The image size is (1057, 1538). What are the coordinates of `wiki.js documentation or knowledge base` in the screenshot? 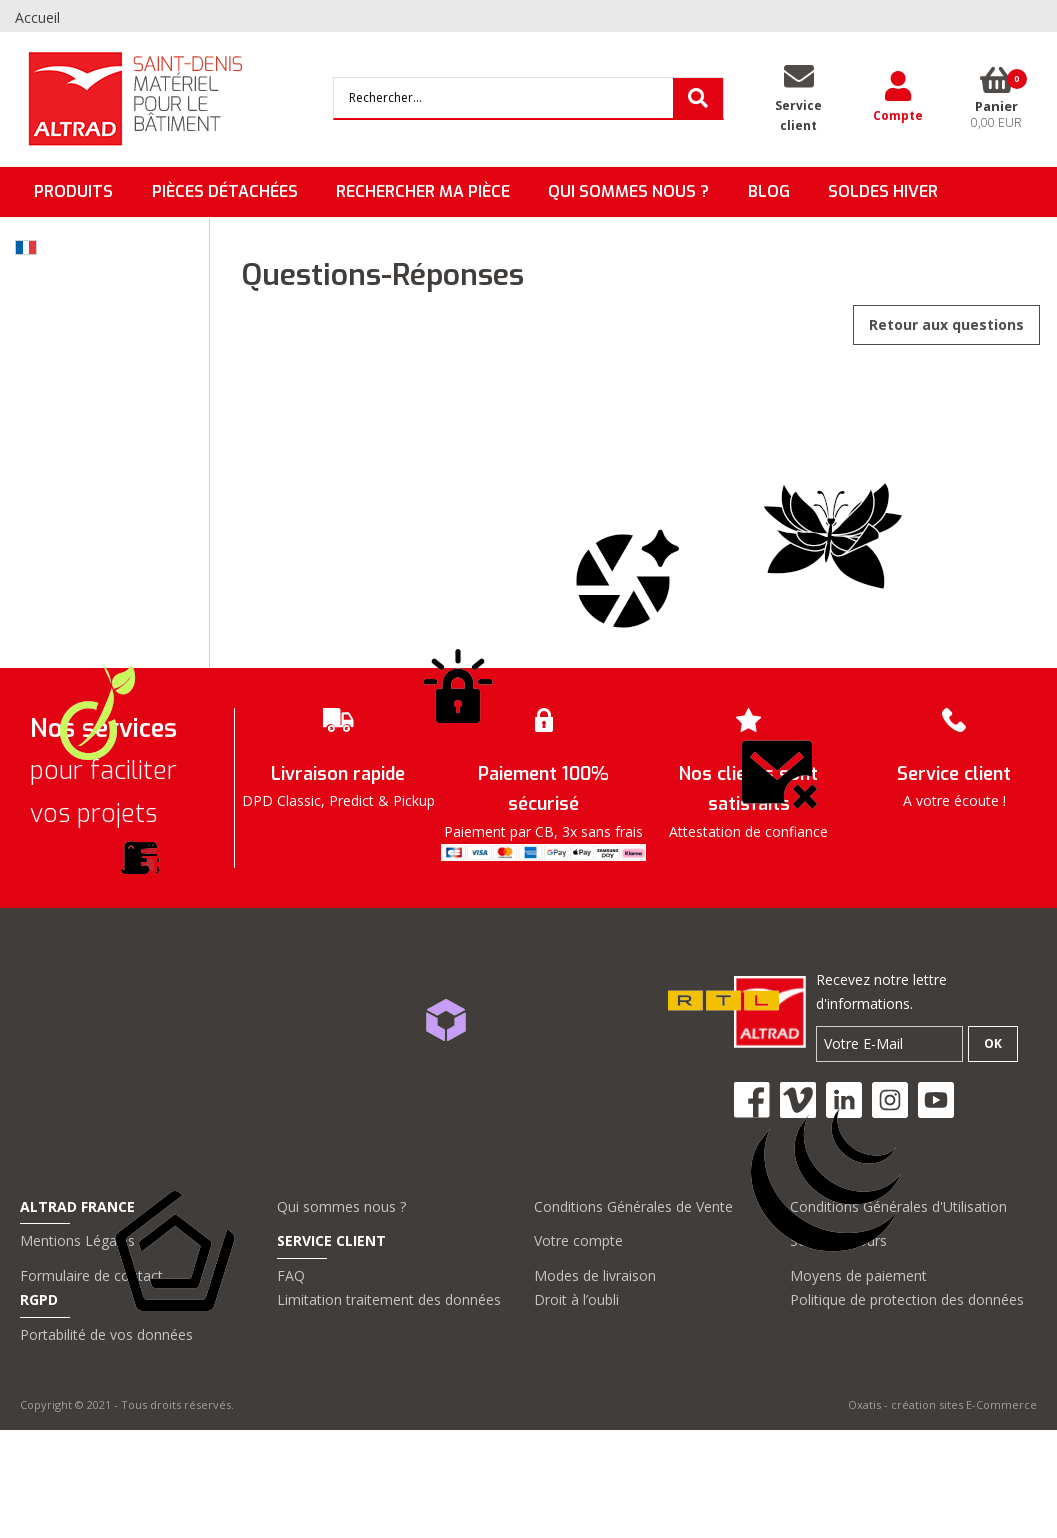 It's located at (833, 536).